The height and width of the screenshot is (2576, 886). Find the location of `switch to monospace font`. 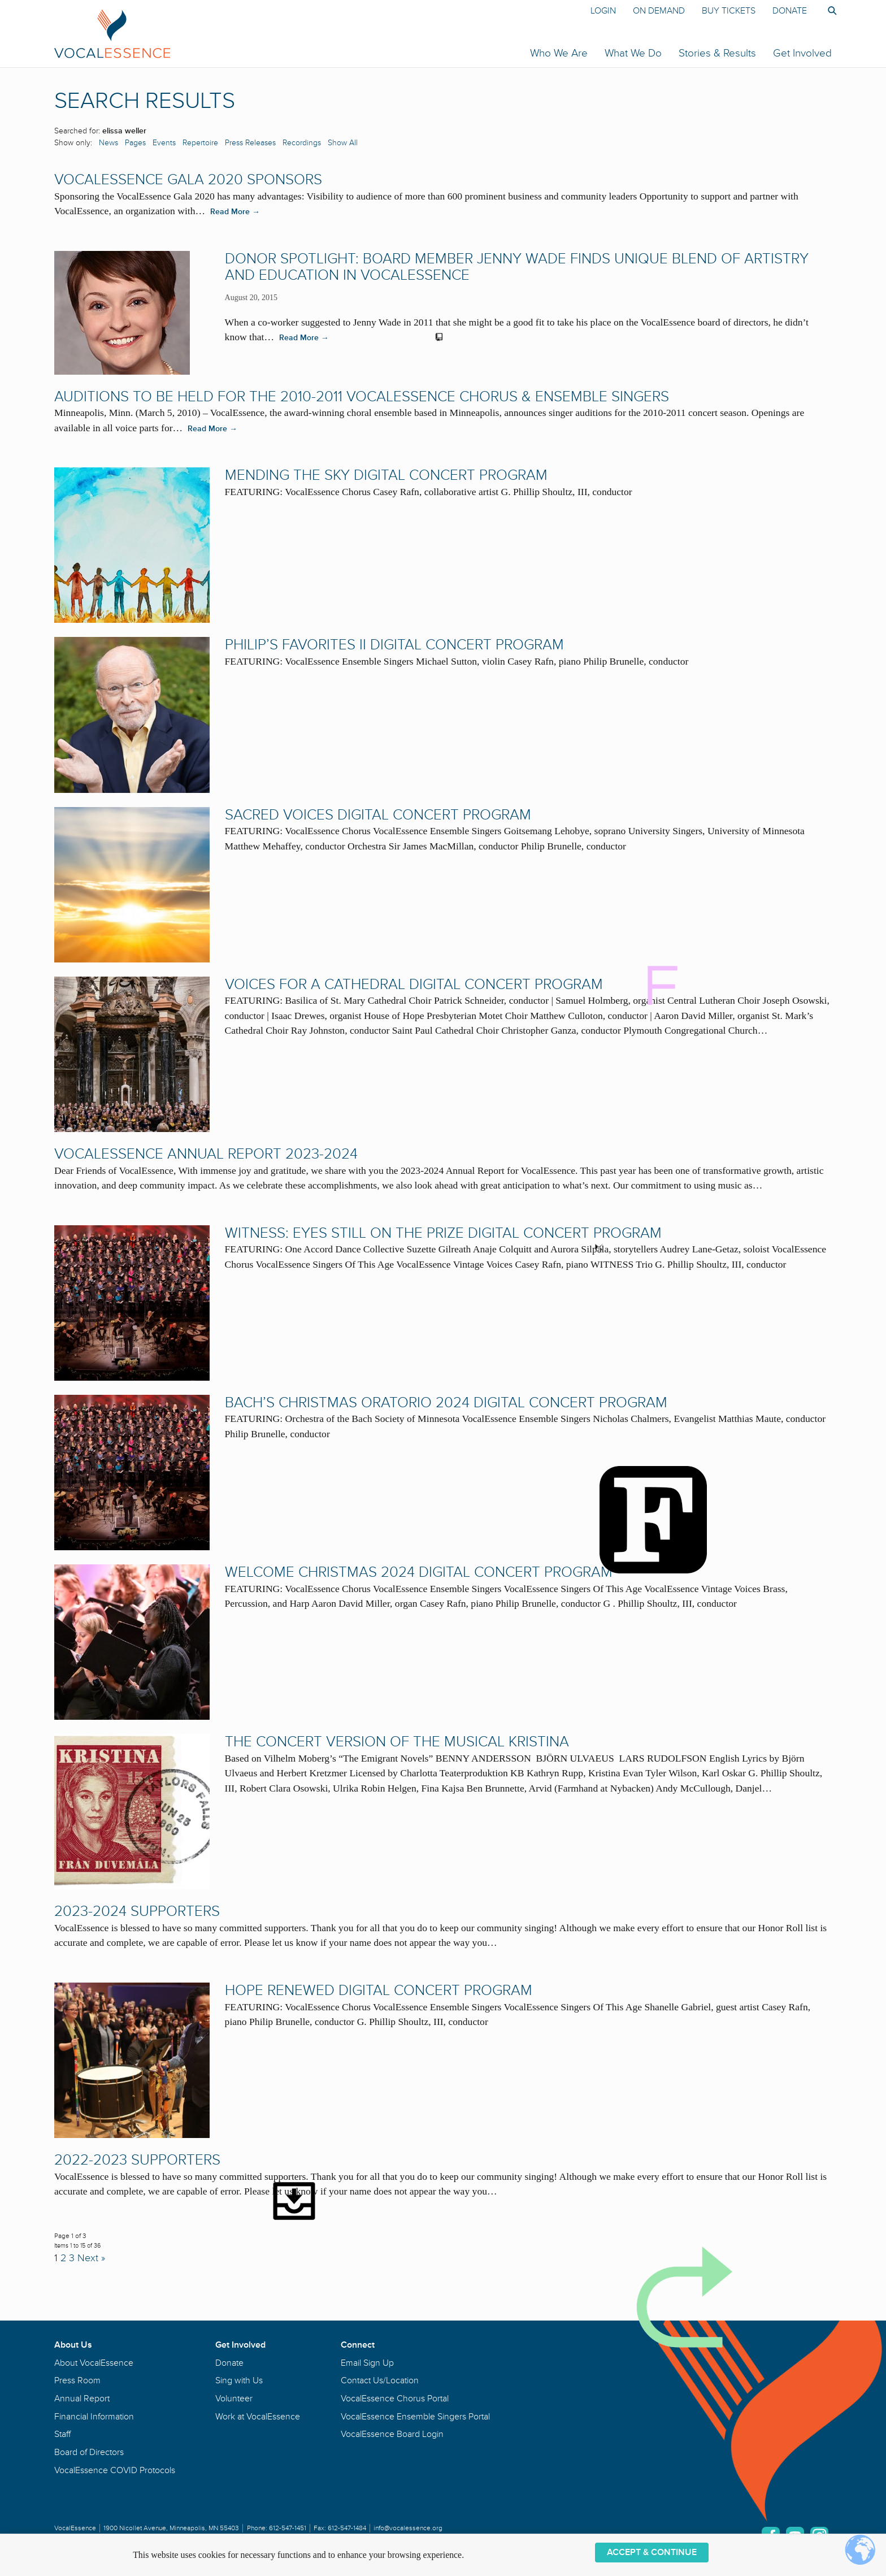

switch to monospace font is located at coordinates (661, 984).